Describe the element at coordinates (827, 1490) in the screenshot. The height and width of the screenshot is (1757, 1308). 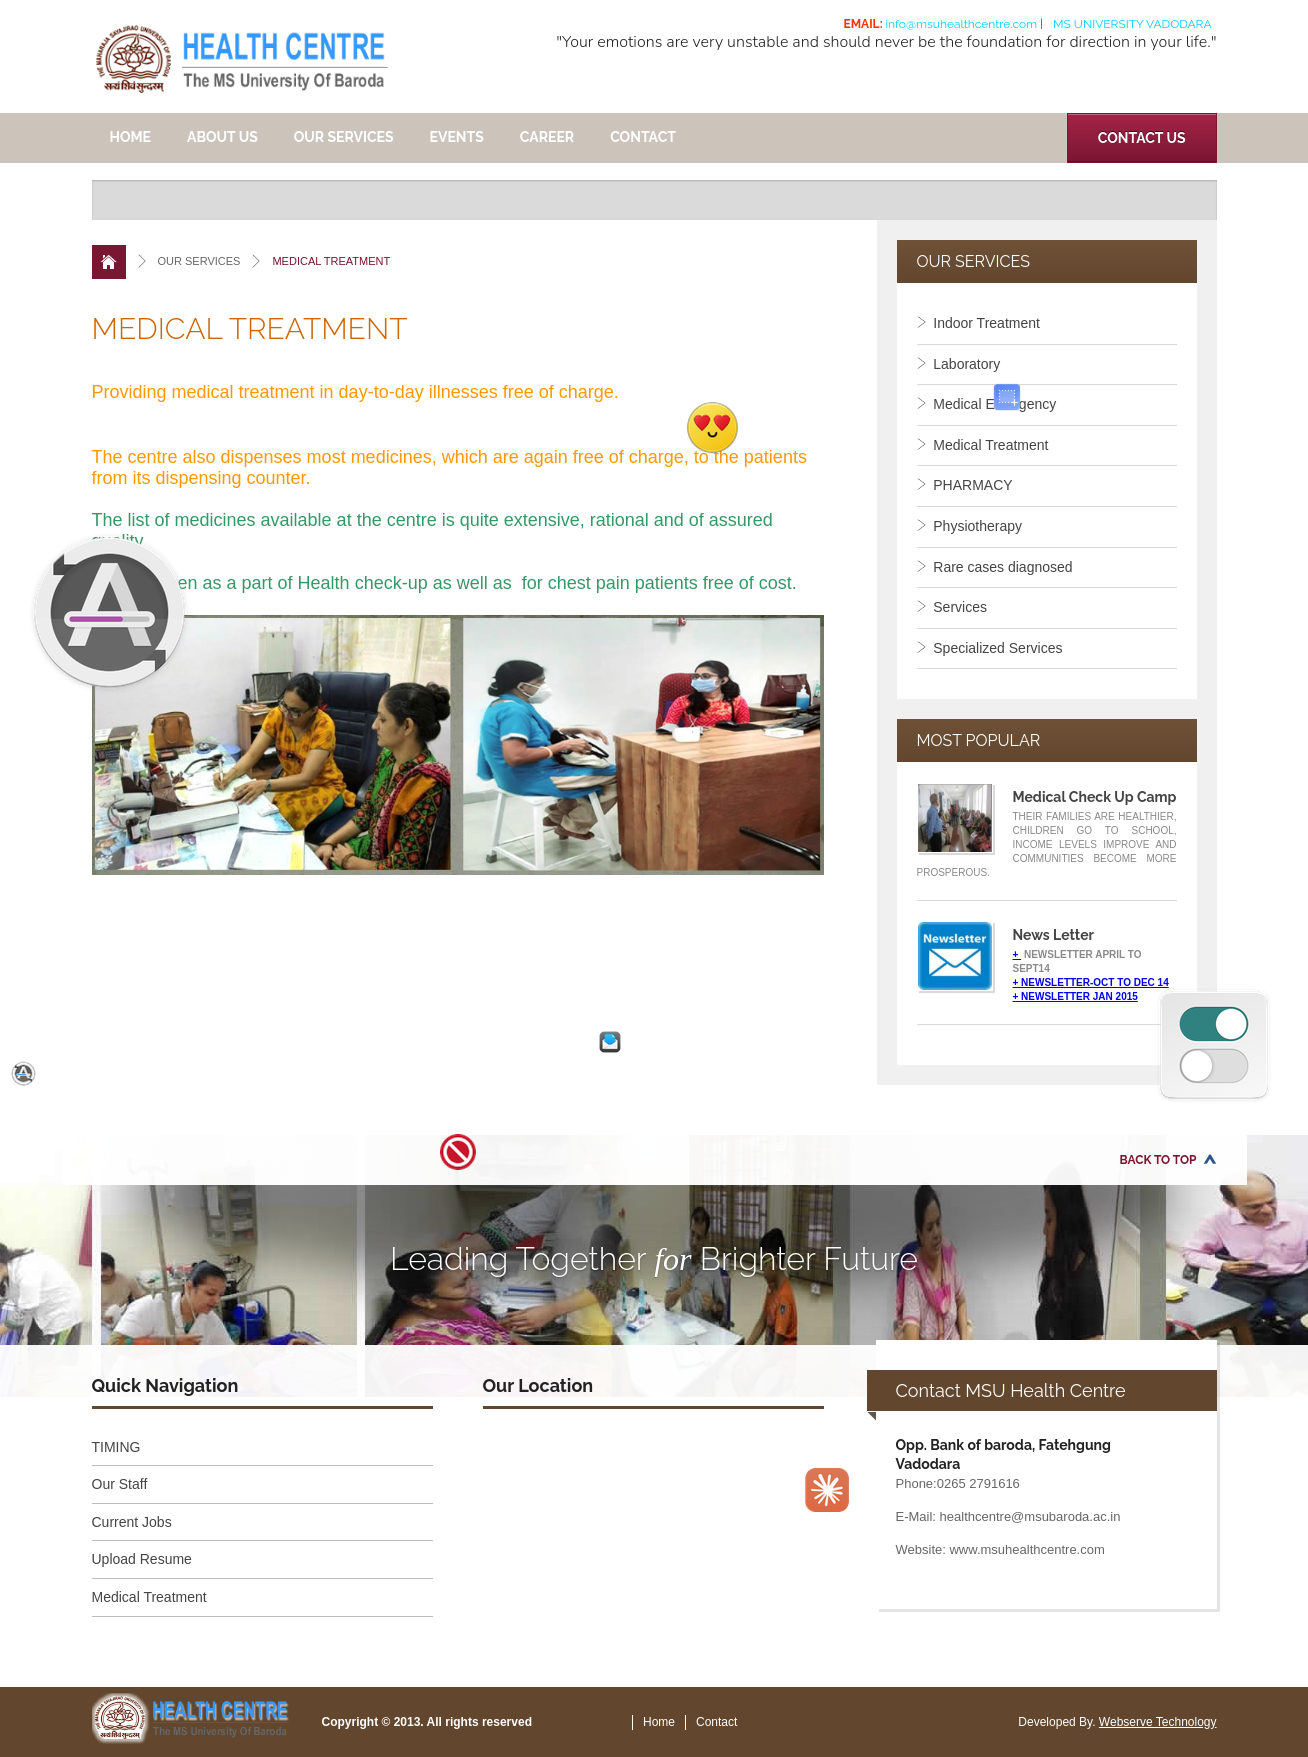
I see `open the Claude AI assistant app` at that location.